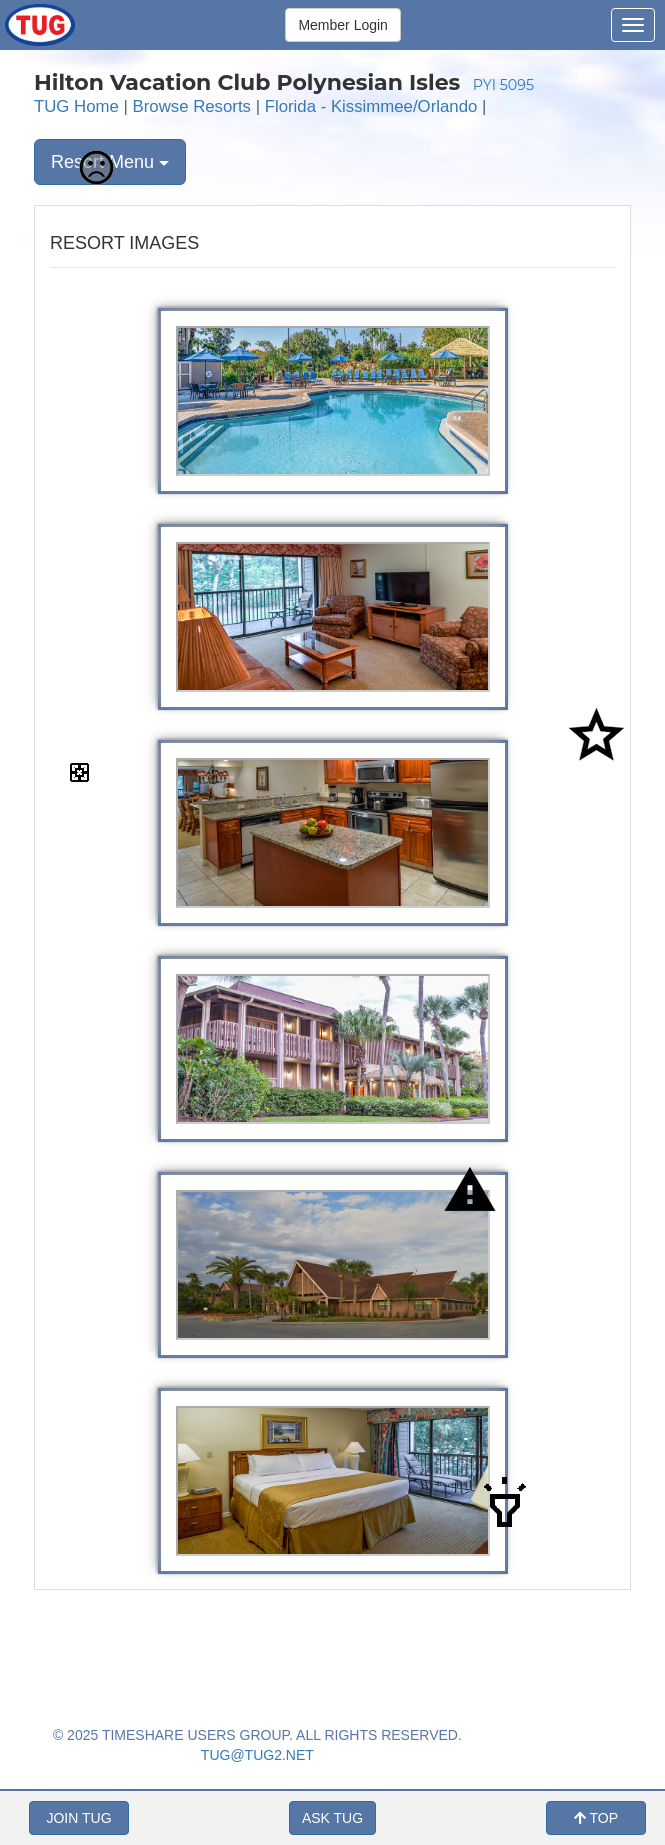 The image size is (665, 1845). What do you see at coordinates (96, 167) in the screenshot?
I see `rate your experience as negative` at bounding box center [96, 167].